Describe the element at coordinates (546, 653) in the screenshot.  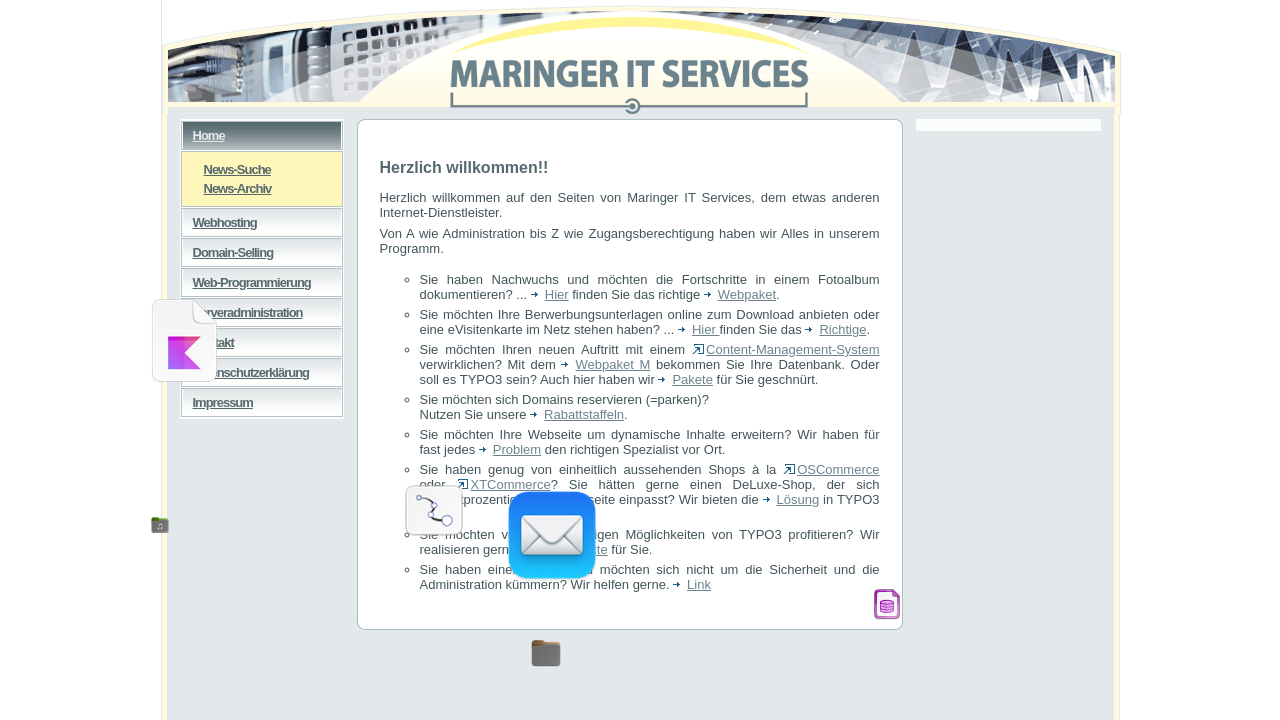
I see `open a folder to view its contents` at that location.